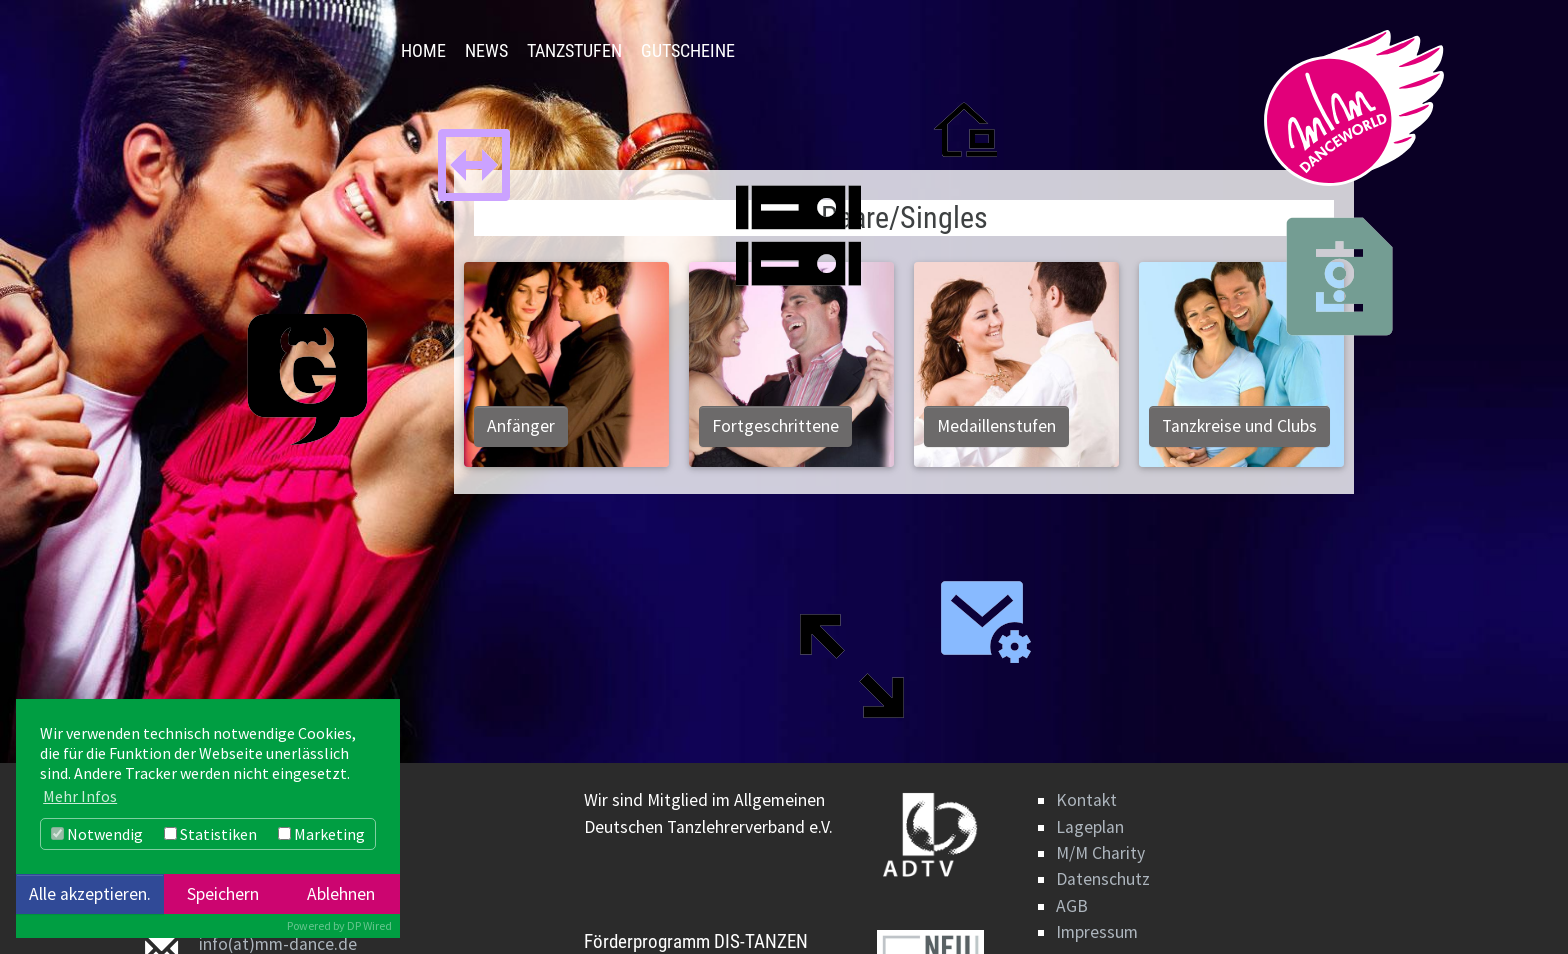 This screenshot has height=954, width=1568. What do you see at coordinates (798, 235) in the screenshot?
I see `google cloud storage service logo` at bounding box center [798, 235].